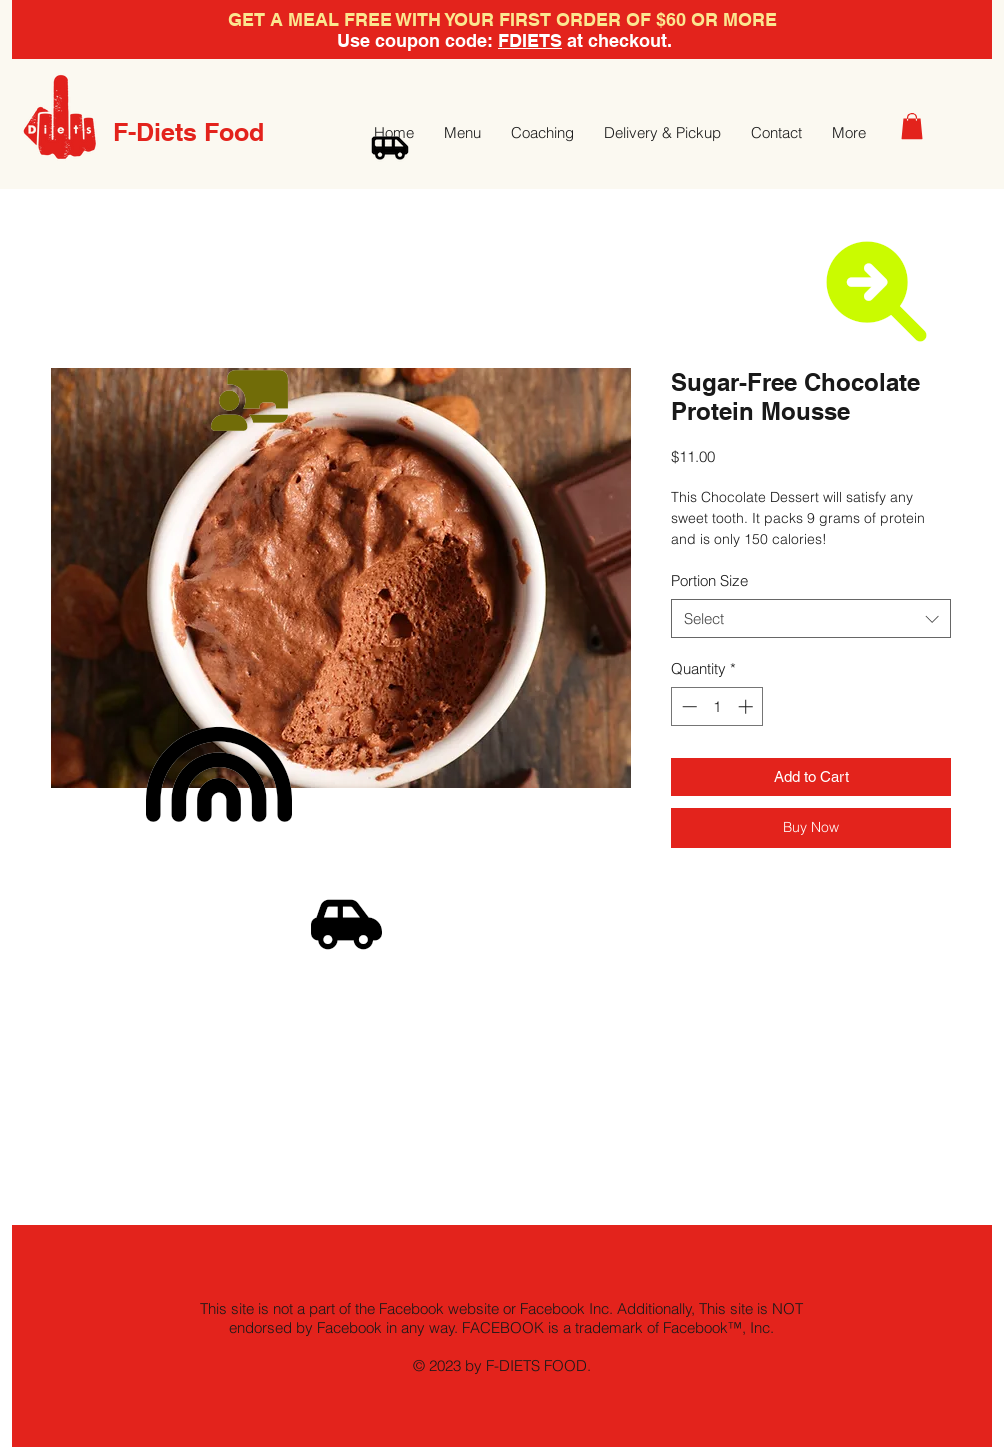 This screenshot has height=1447, width=1004. I want to click on access teaching or presentation tools, so click(251, 398).